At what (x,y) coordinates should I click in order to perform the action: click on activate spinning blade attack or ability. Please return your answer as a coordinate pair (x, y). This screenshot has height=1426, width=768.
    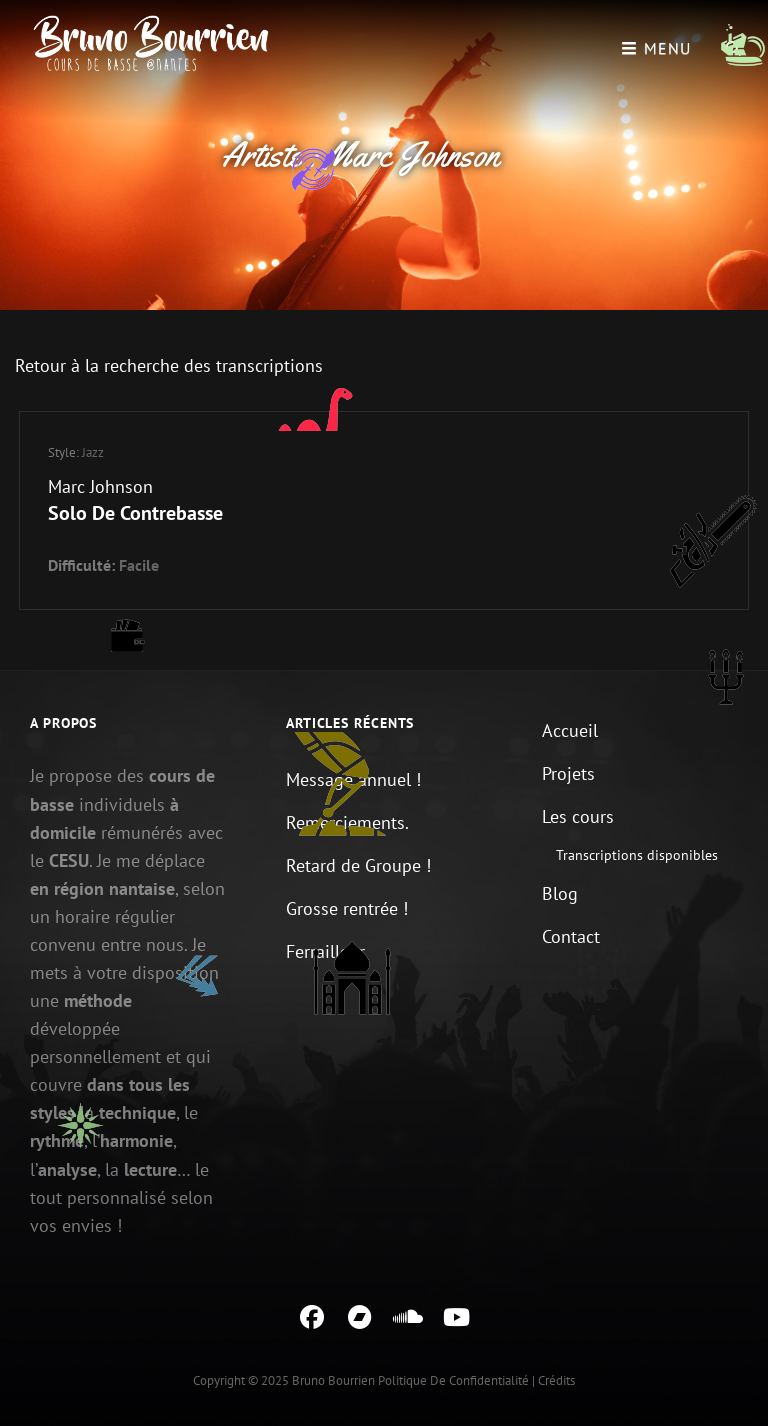
    Looking at the image, I should click on (313, 169).